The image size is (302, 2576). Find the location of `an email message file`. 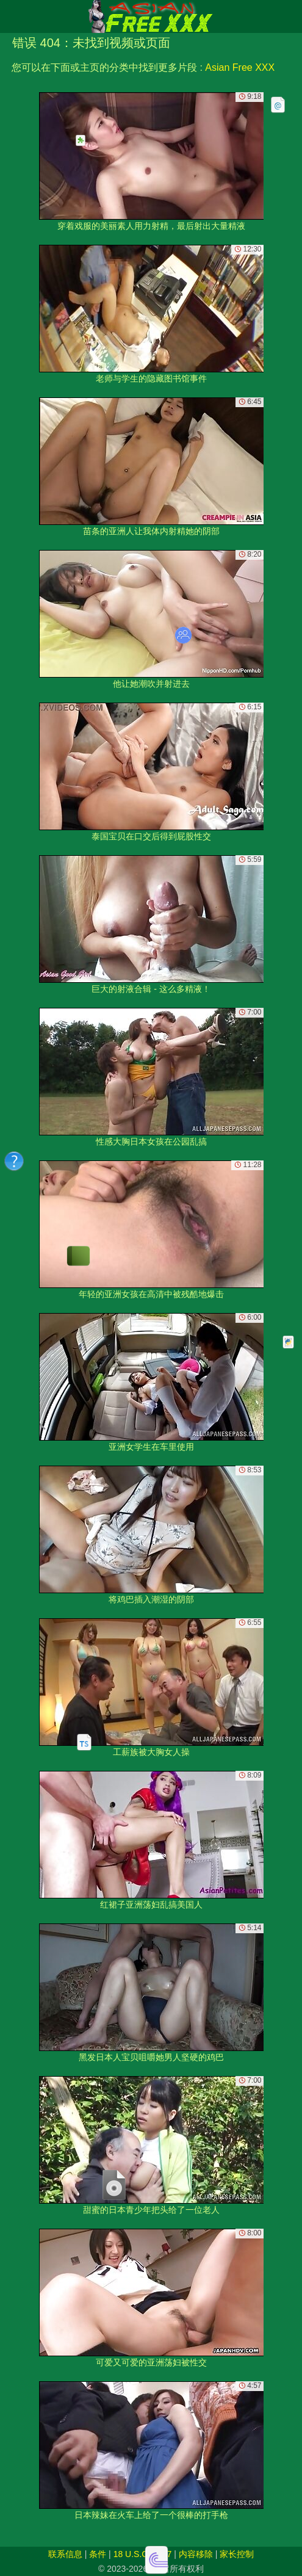

an email message file is located at coordinates (278, 104).